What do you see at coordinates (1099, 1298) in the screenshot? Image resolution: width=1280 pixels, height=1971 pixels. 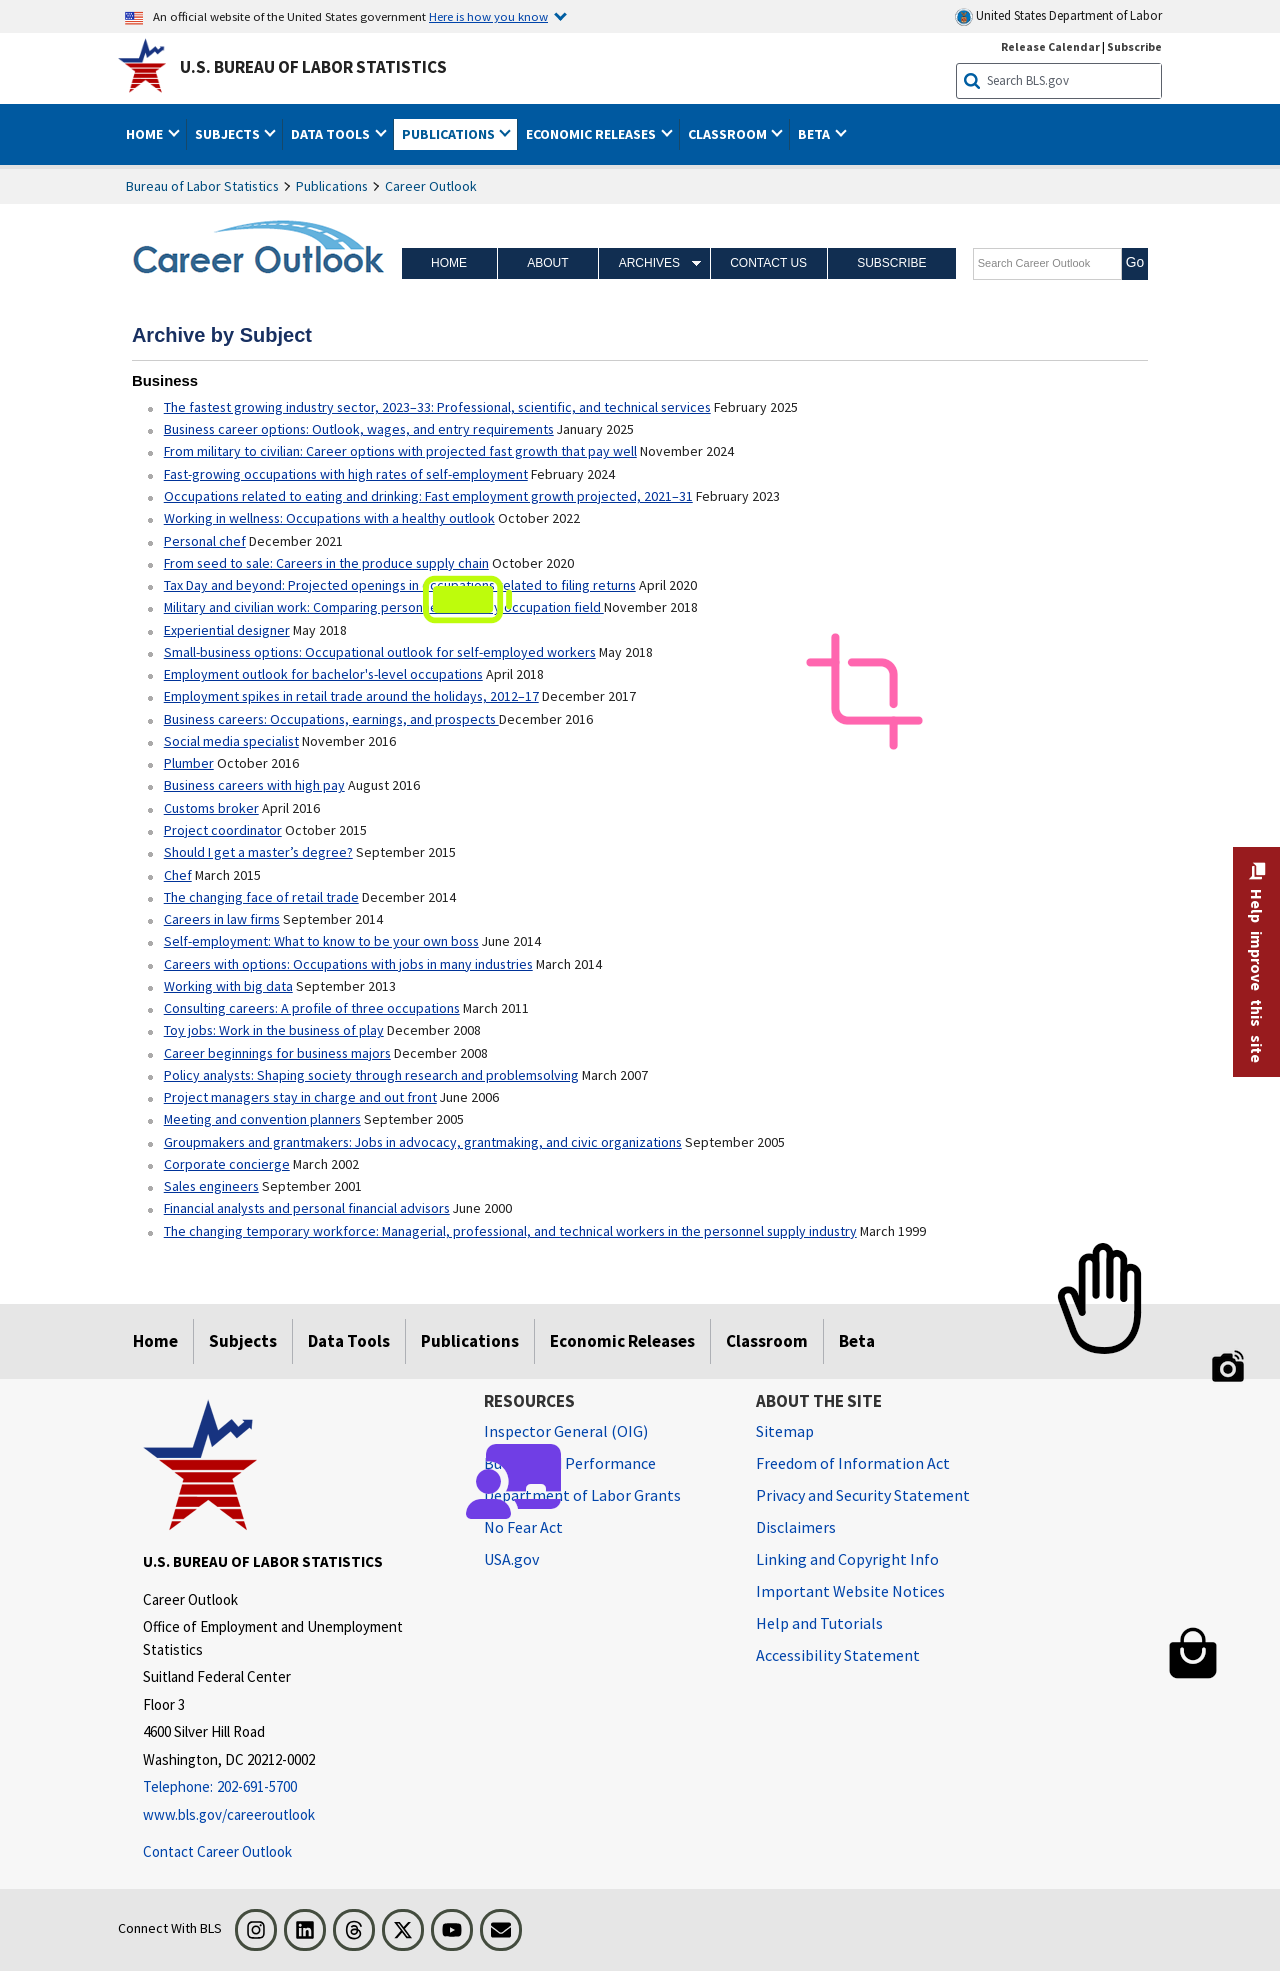 I see `stop or halt an action` at bounding box center [1099, 1298].